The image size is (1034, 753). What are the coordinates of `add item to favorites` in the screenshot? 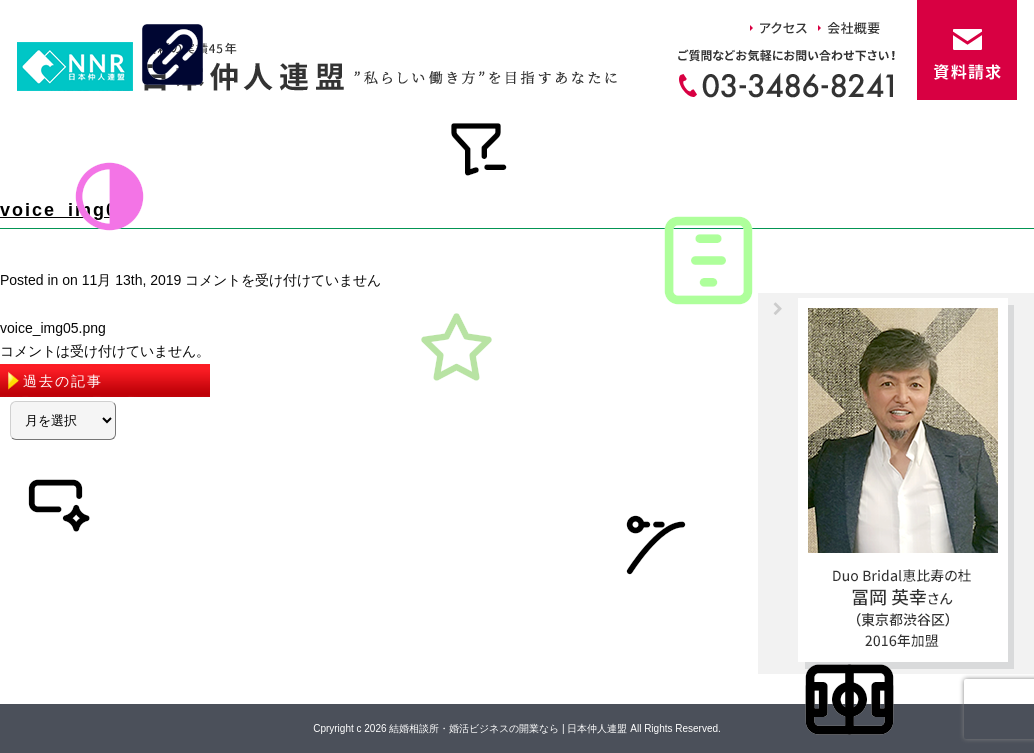 It's located at (456, 348).